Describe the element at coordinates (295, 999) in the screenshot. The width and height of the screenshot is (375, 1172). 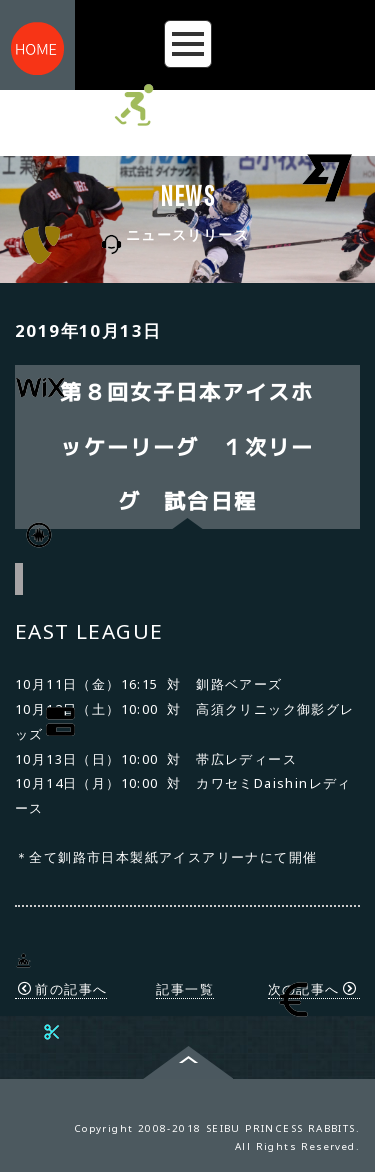
I see `indicates euro currency or price` at that location.